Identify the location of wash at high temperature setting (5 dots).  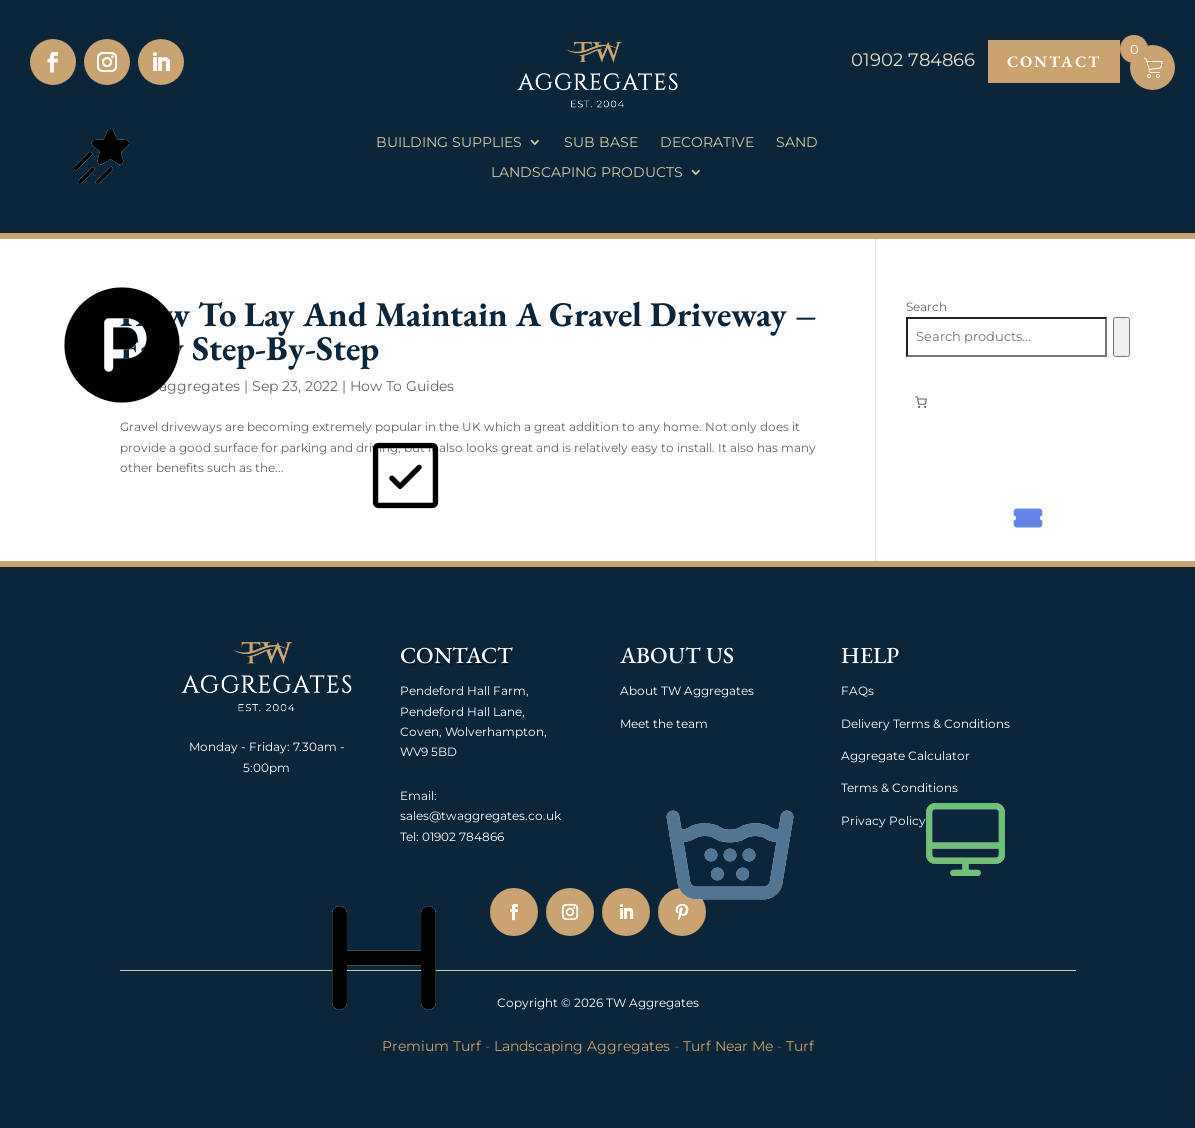
(730, 855).